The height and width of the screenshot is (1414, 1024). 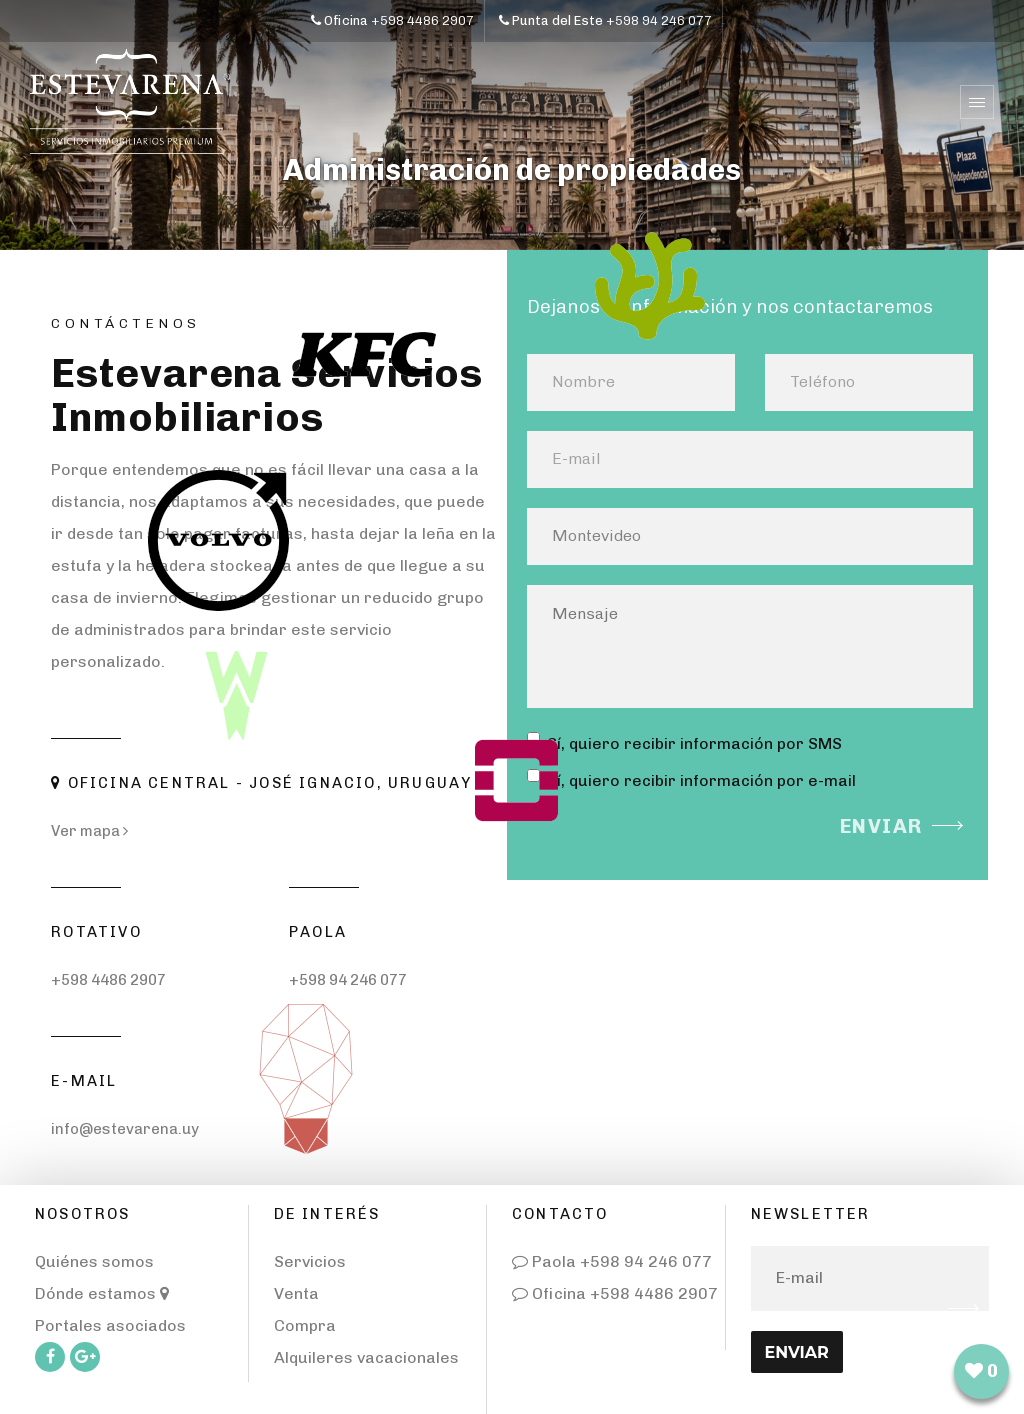 I want to click on openstack cloud platform logo, so click(x=516, y=780).